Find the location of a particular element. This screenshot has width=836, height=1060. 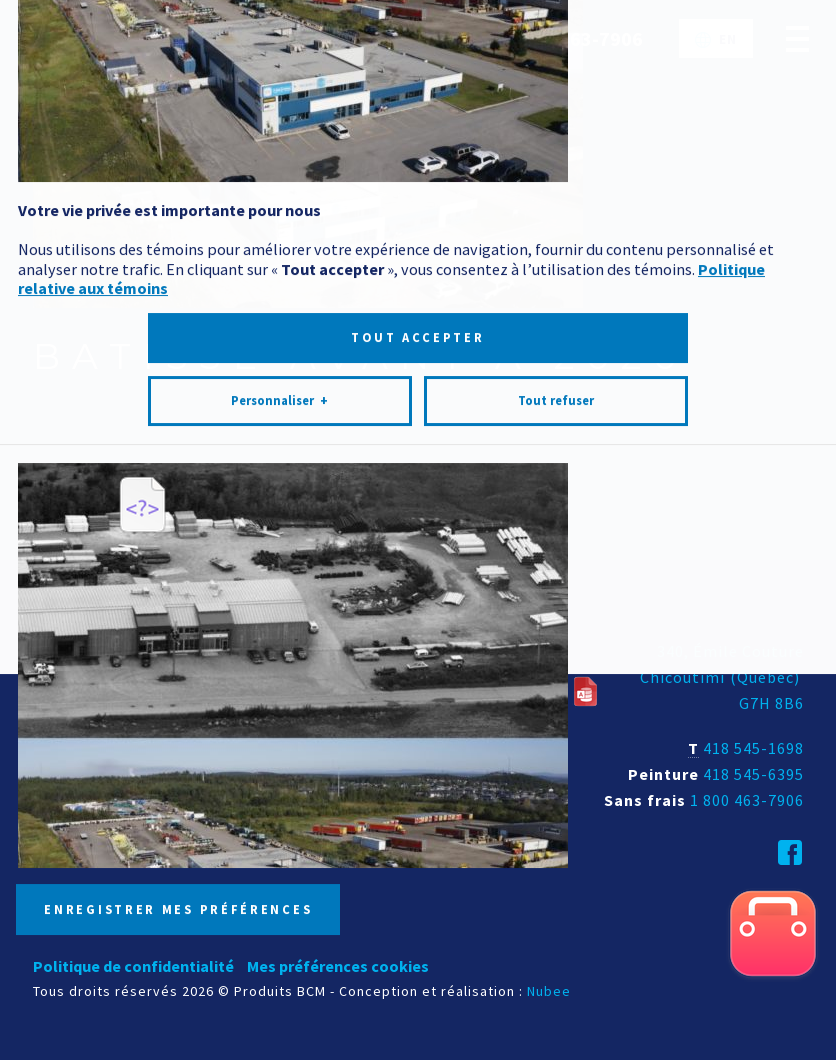

open the utilities folder is located at coordinates (773, 935).